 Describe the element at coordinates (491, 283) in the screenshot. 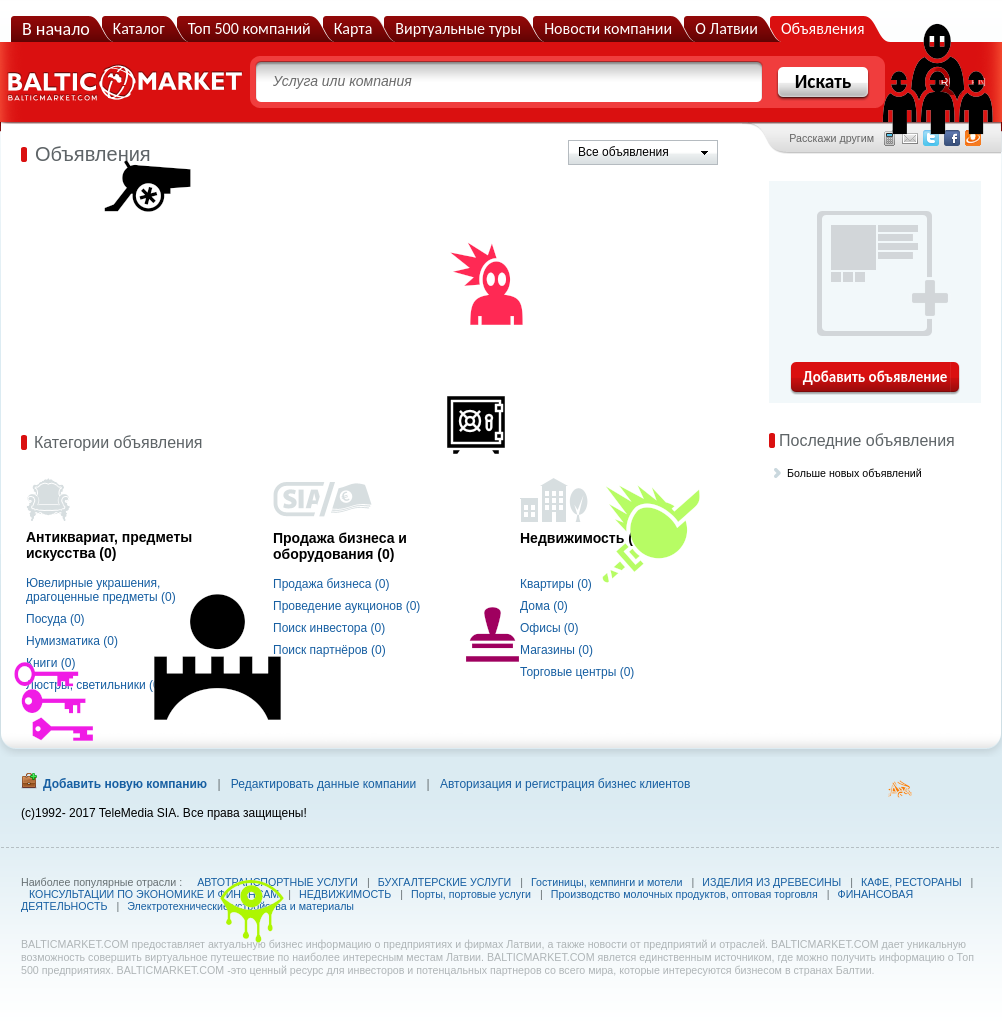

I see `indicates a surprised or shocked reaction` at that location.